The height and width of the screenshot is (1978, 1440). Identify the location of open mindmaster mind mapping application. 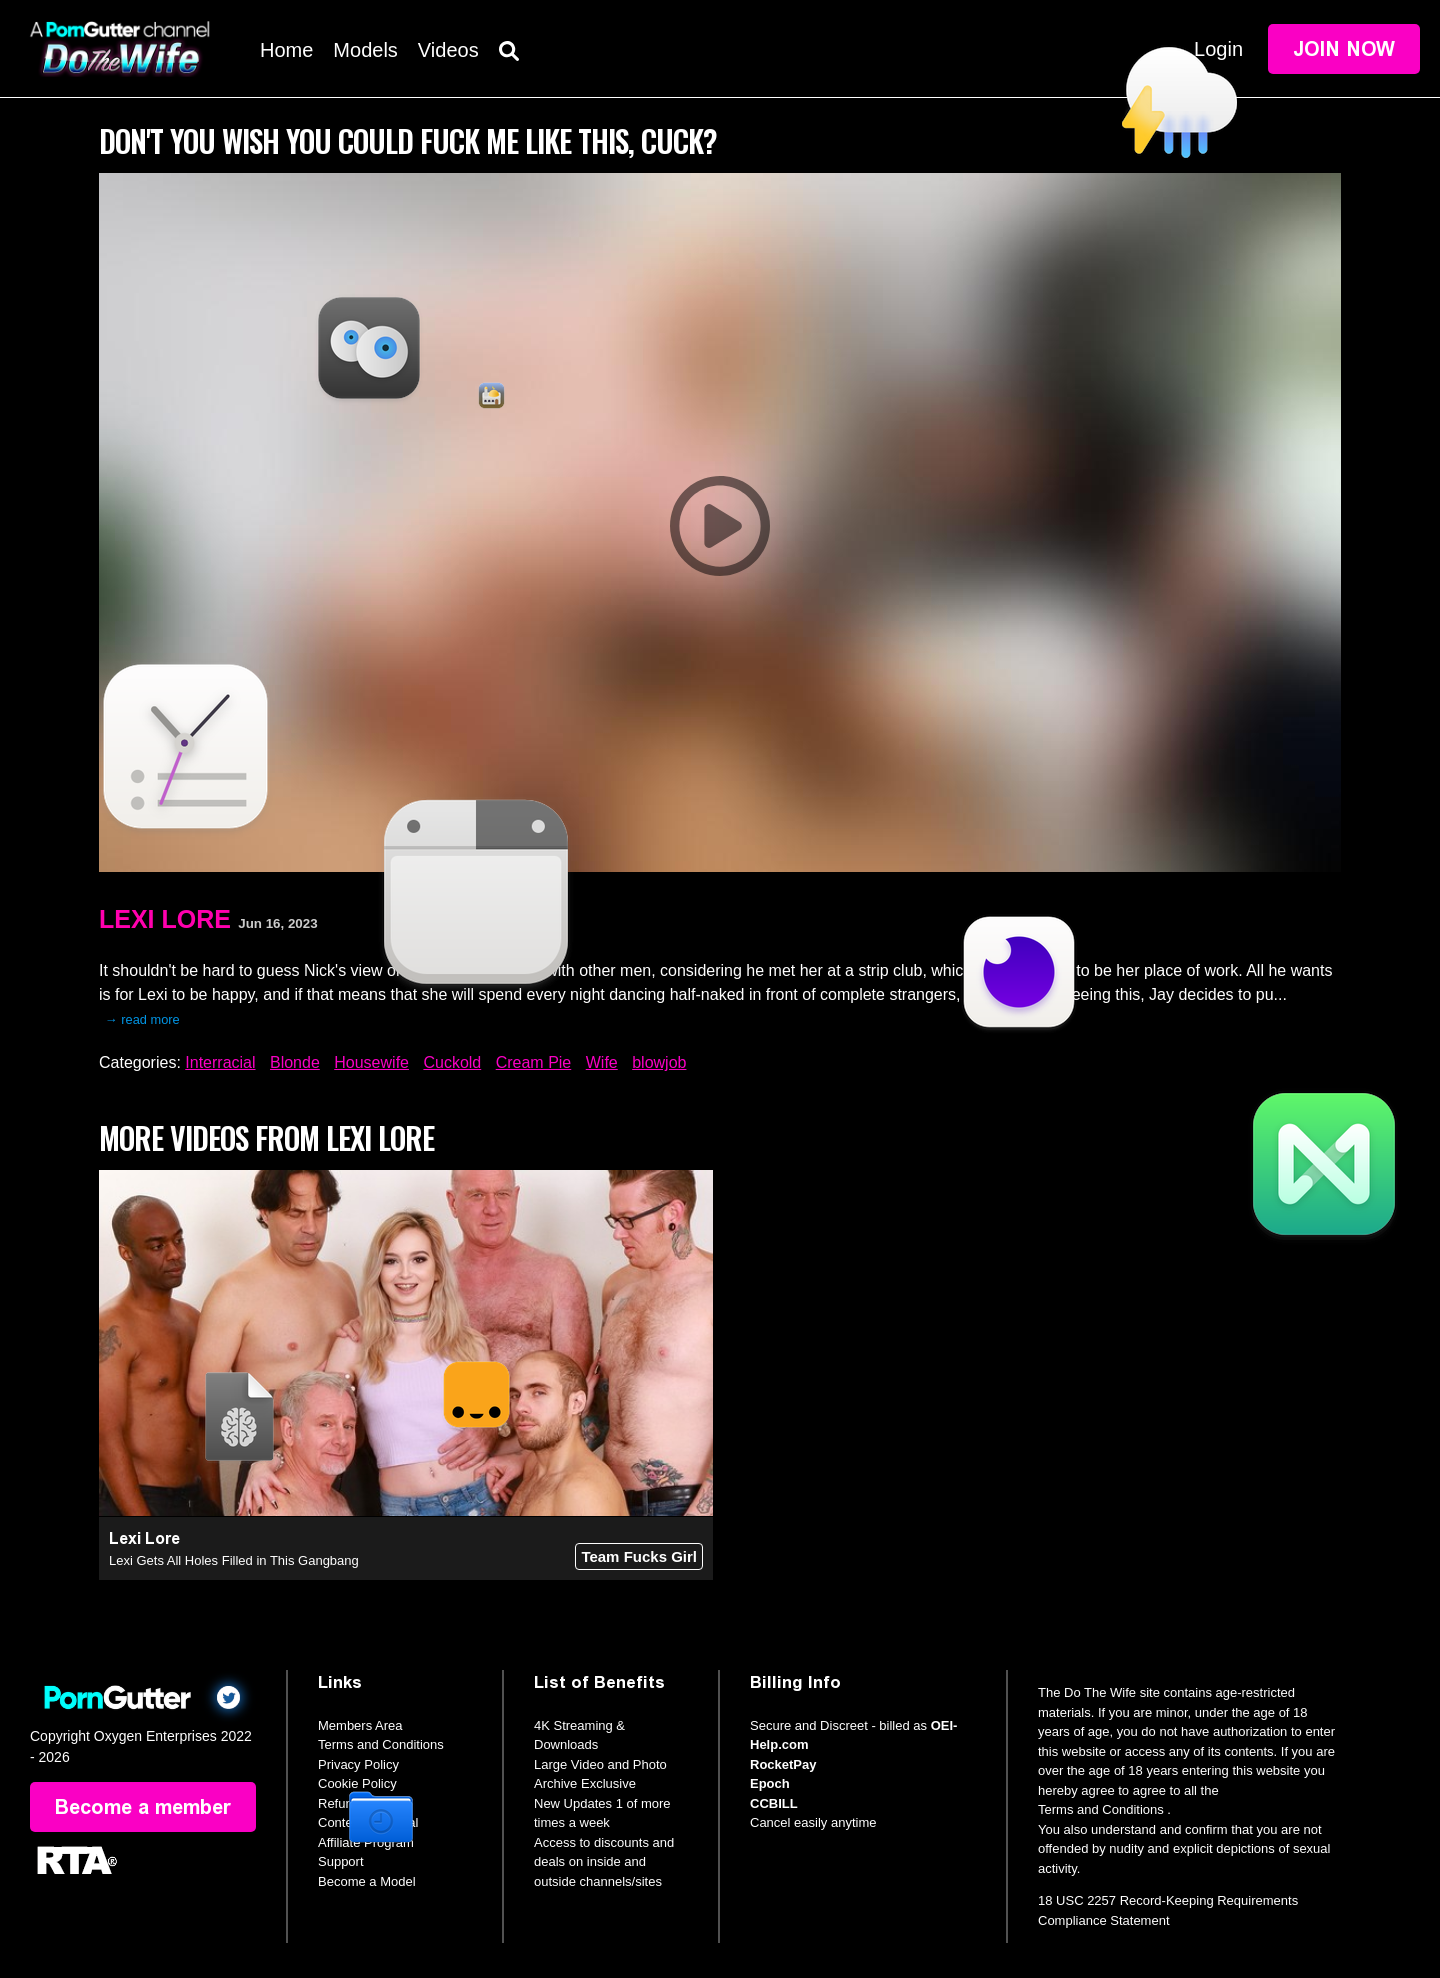
(1324, 1164).